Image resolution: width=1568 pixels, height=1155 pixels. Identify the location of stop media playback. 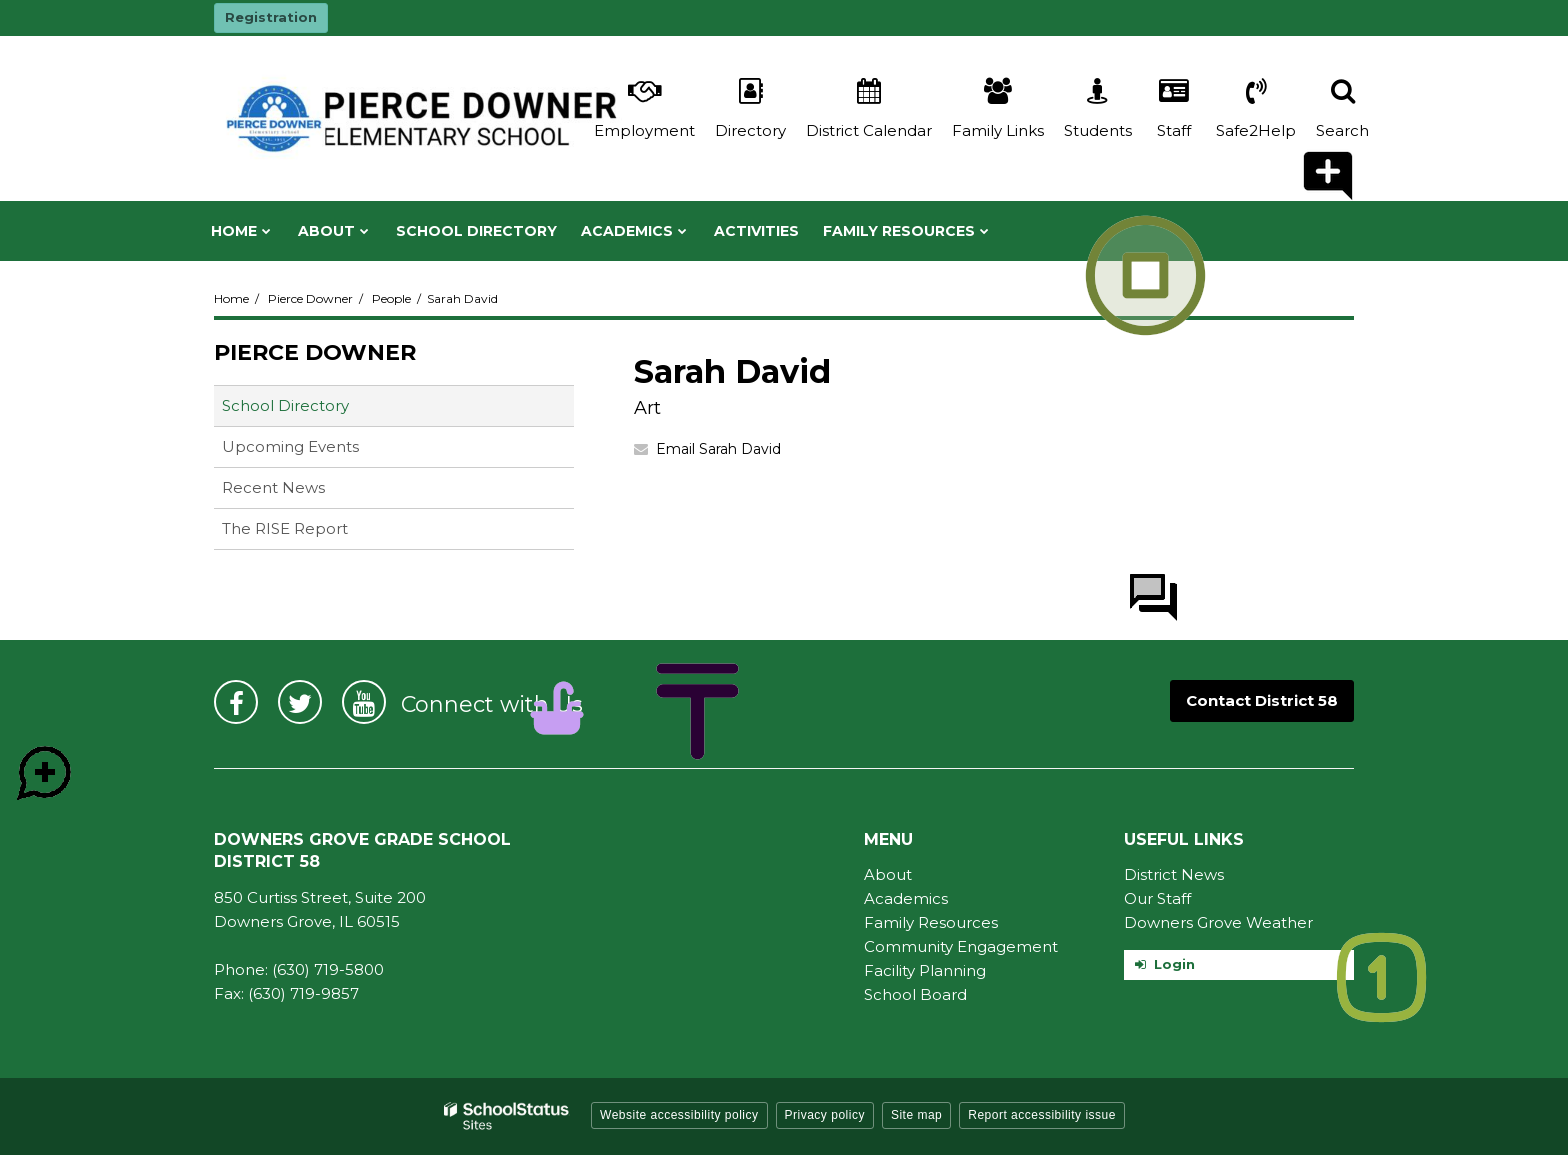
(1145, 275).